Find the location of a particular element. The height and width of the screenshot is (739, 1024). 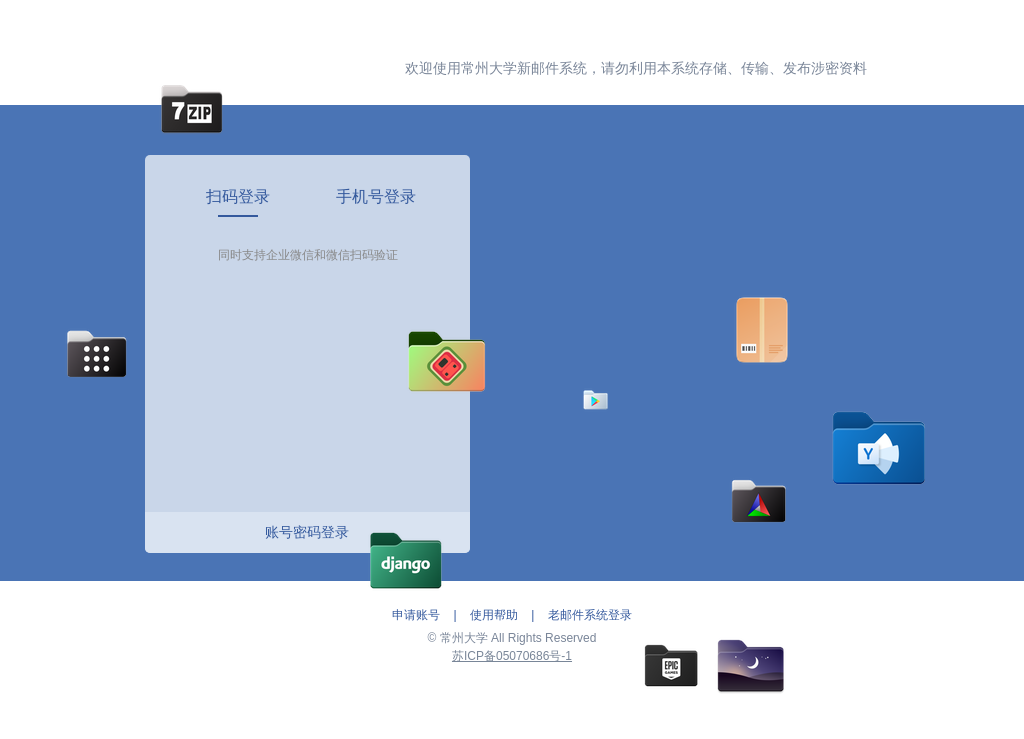

open folder containing 7-zip compressed files is located at coordinates (191, 110).